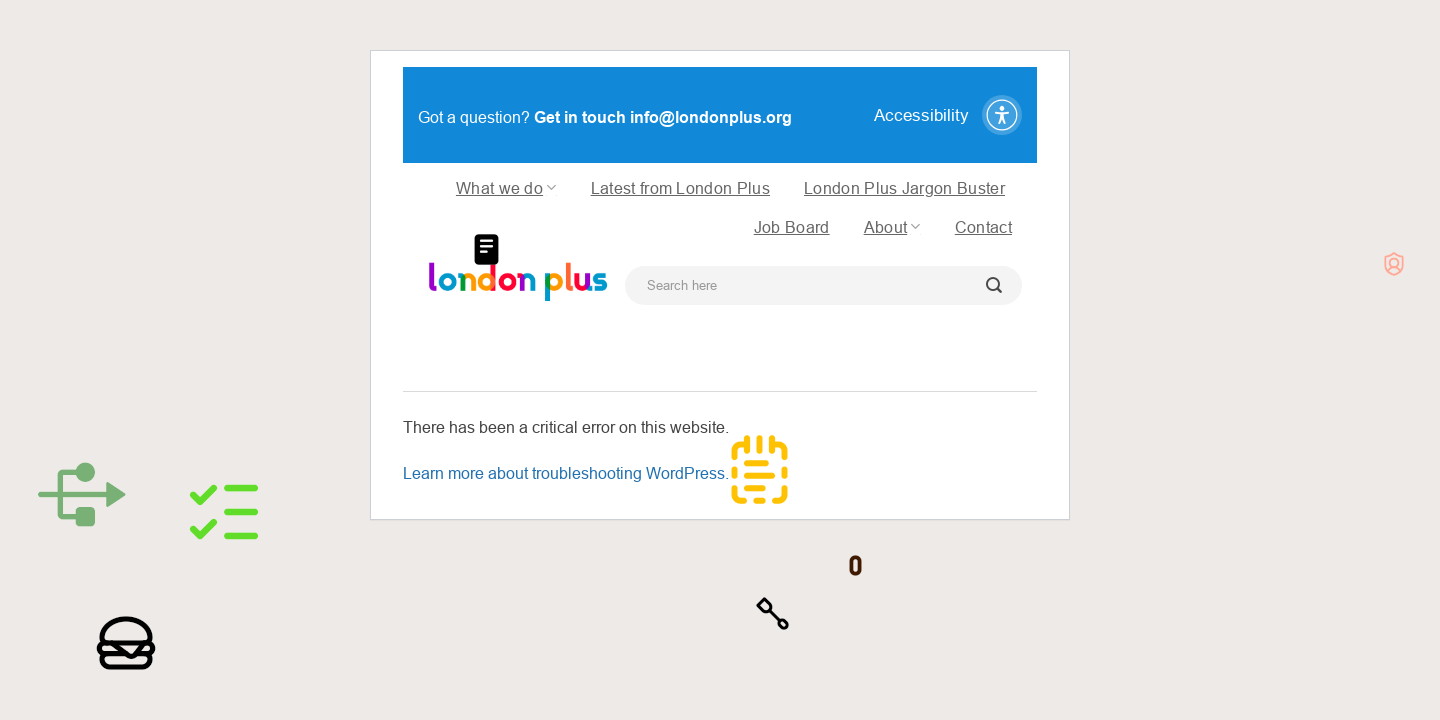 This screenshot has height=720, width=1440. Describe the element at coordinates (759, 469) in the screenshot. I see `draft or unsaved document` at that location.